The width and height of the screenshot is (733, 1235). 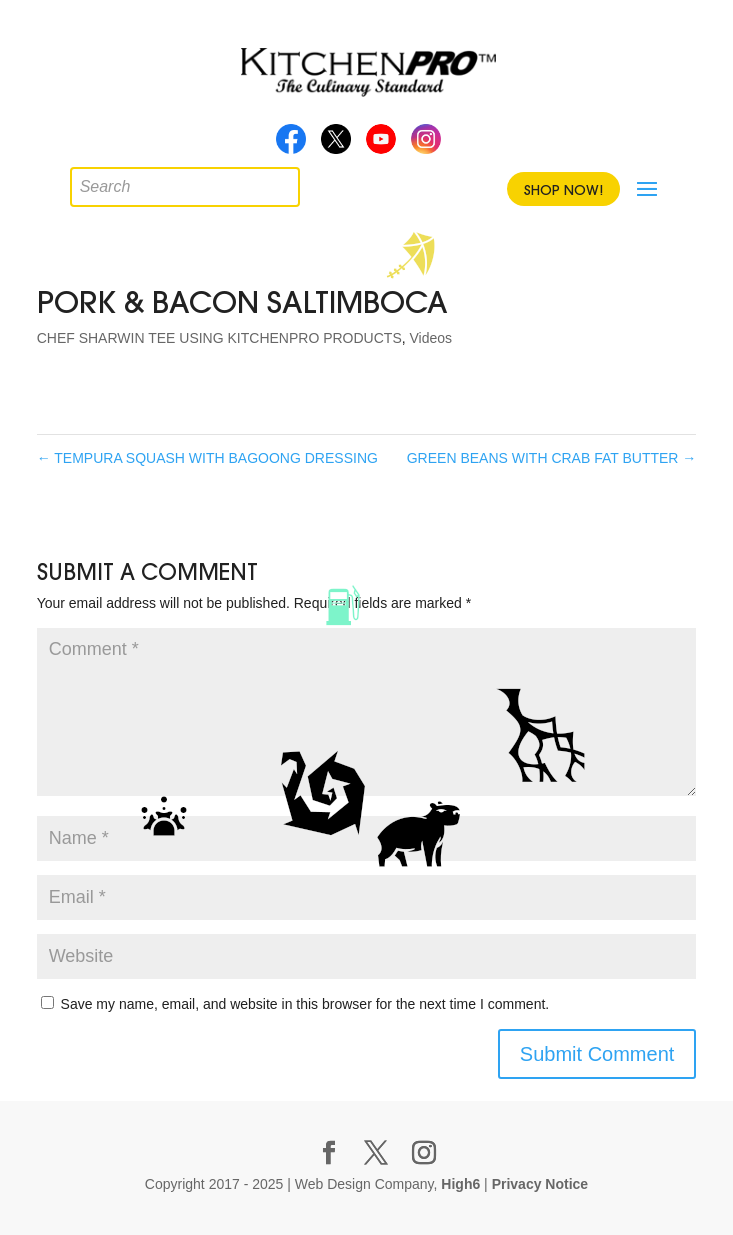 I want to click on capybara character or avatar selection, so click(x=418, y=834).